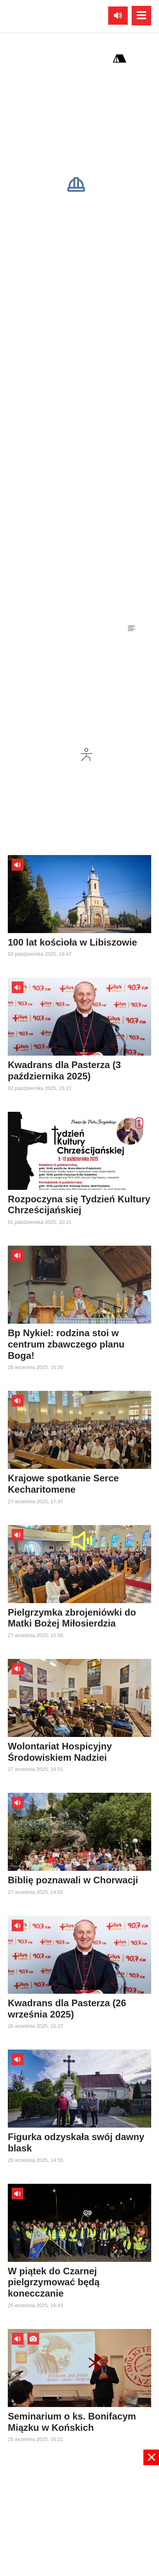 The height and width of the screenshot is (2576, 159). Describe the element at coordinates (81, 1541) in the screenshot. I see `increase or maximize volume` at that location.